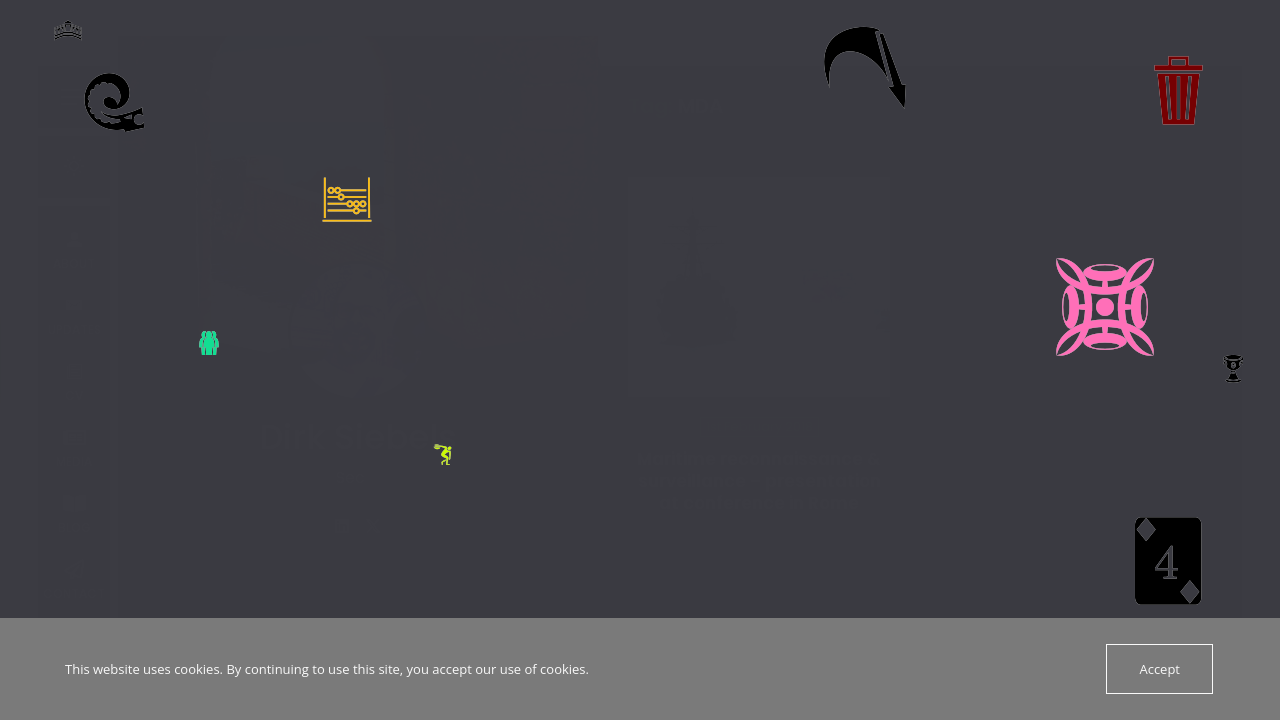  I want to click on view achievements or trophies, so click(1233, 369).